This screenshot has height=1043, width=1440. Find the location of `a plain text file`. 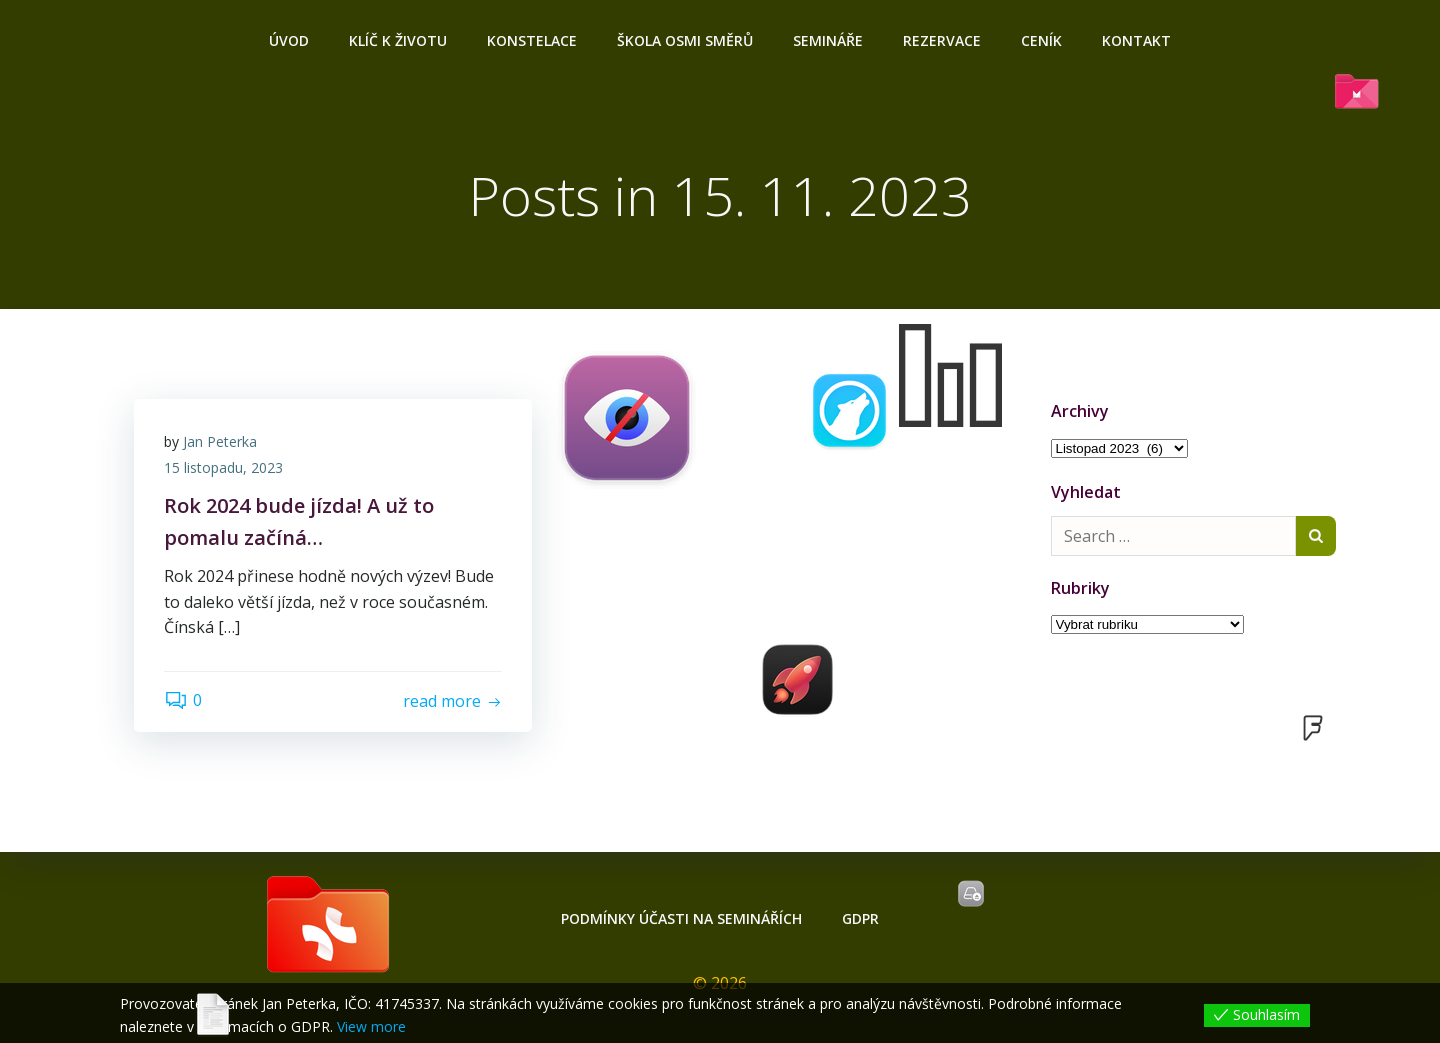

a plain text file is located at coordinates (213, 1015).